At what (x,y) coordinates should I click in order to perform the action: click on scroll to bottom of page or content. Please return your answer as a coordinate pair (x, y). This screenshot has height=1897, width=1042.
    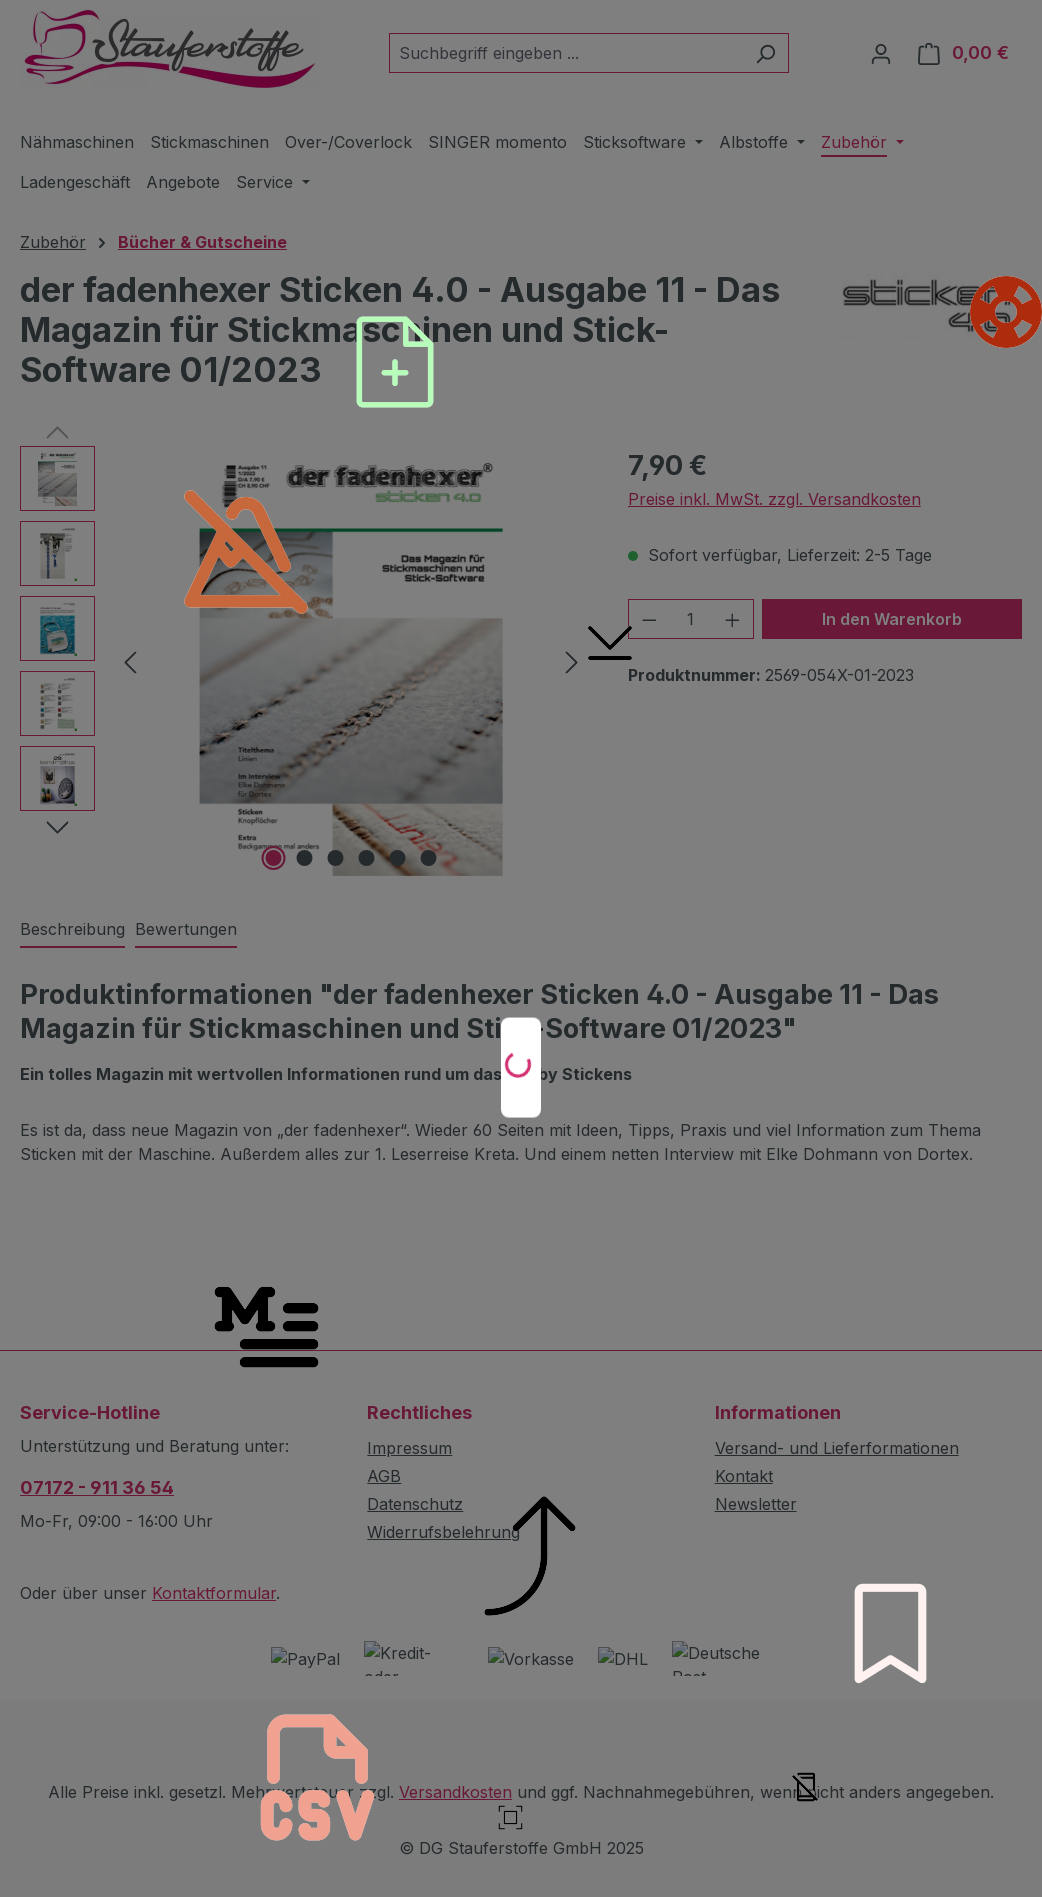
    Looking at the image, I should click on (610, 642).